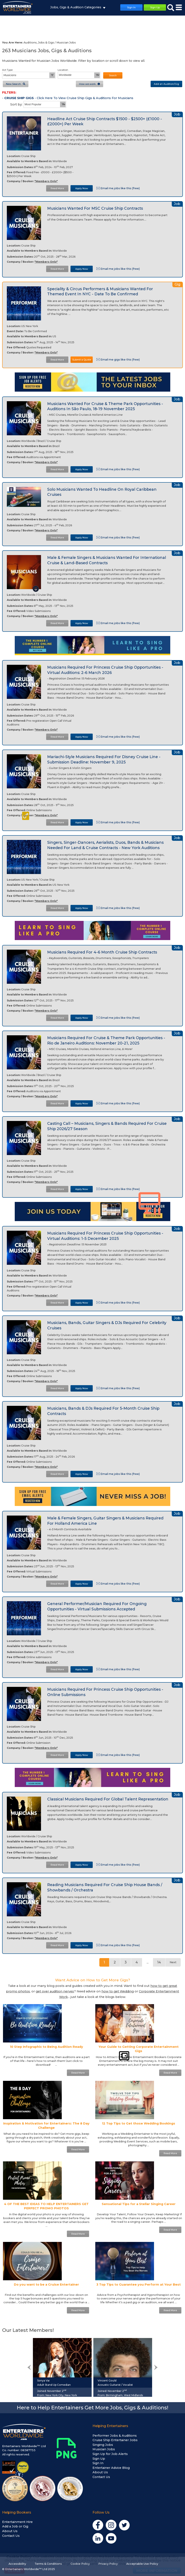 This screenshot has height=2576, width=185. Describe the element at coordinates (36, 589) in the screenshot. I see `expand all content below` at that location.